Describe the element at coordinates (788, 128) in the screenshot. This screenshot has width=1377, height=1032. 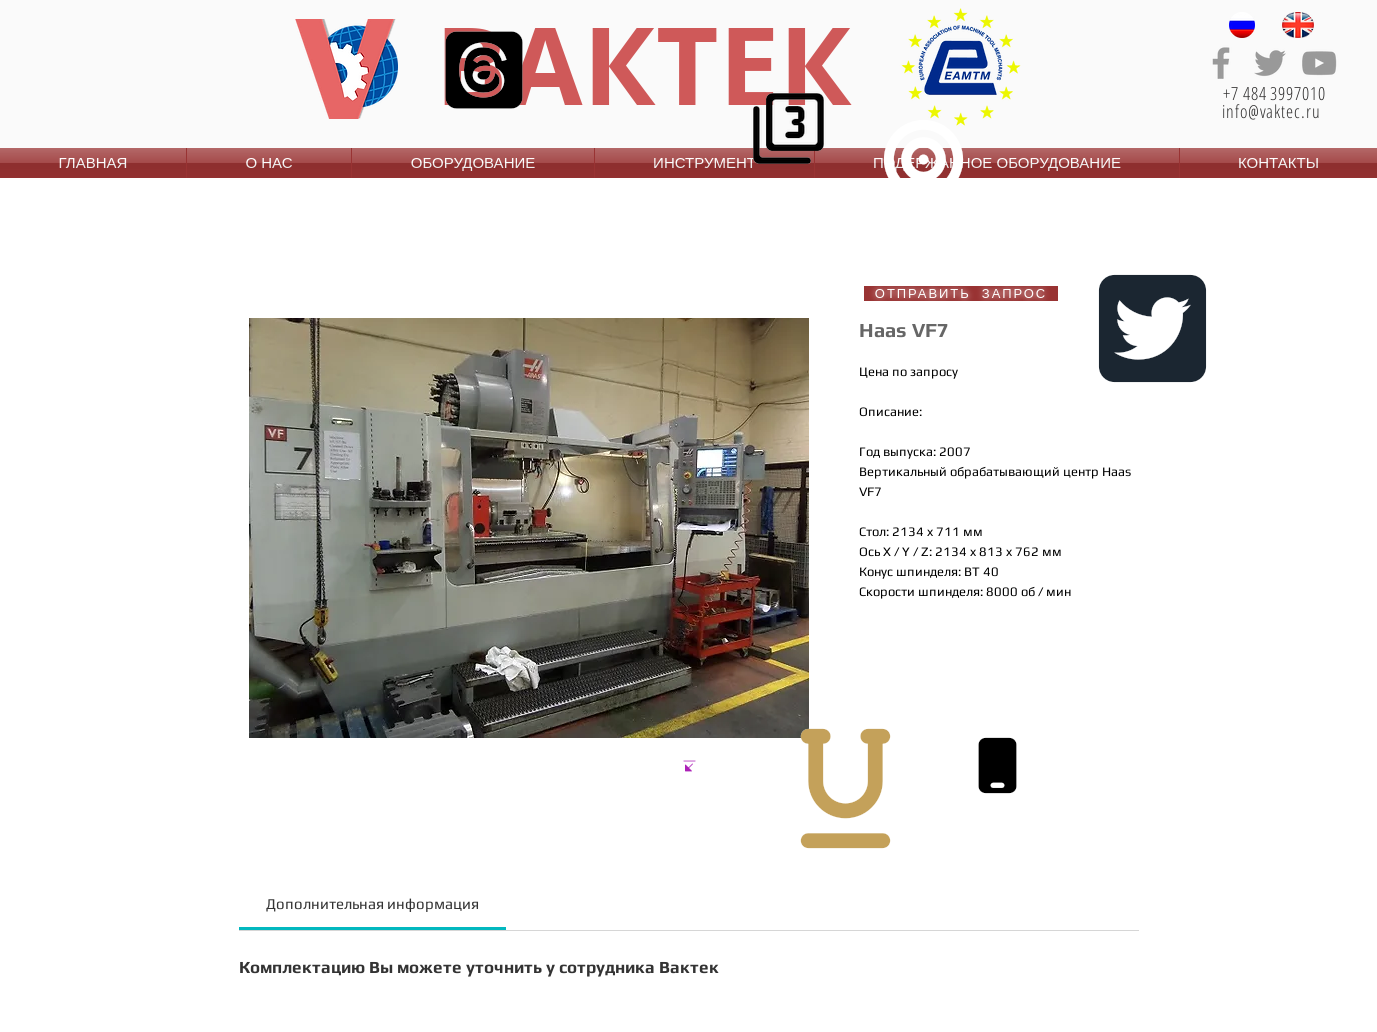
I see `view the third item in a layered stack` at that location.